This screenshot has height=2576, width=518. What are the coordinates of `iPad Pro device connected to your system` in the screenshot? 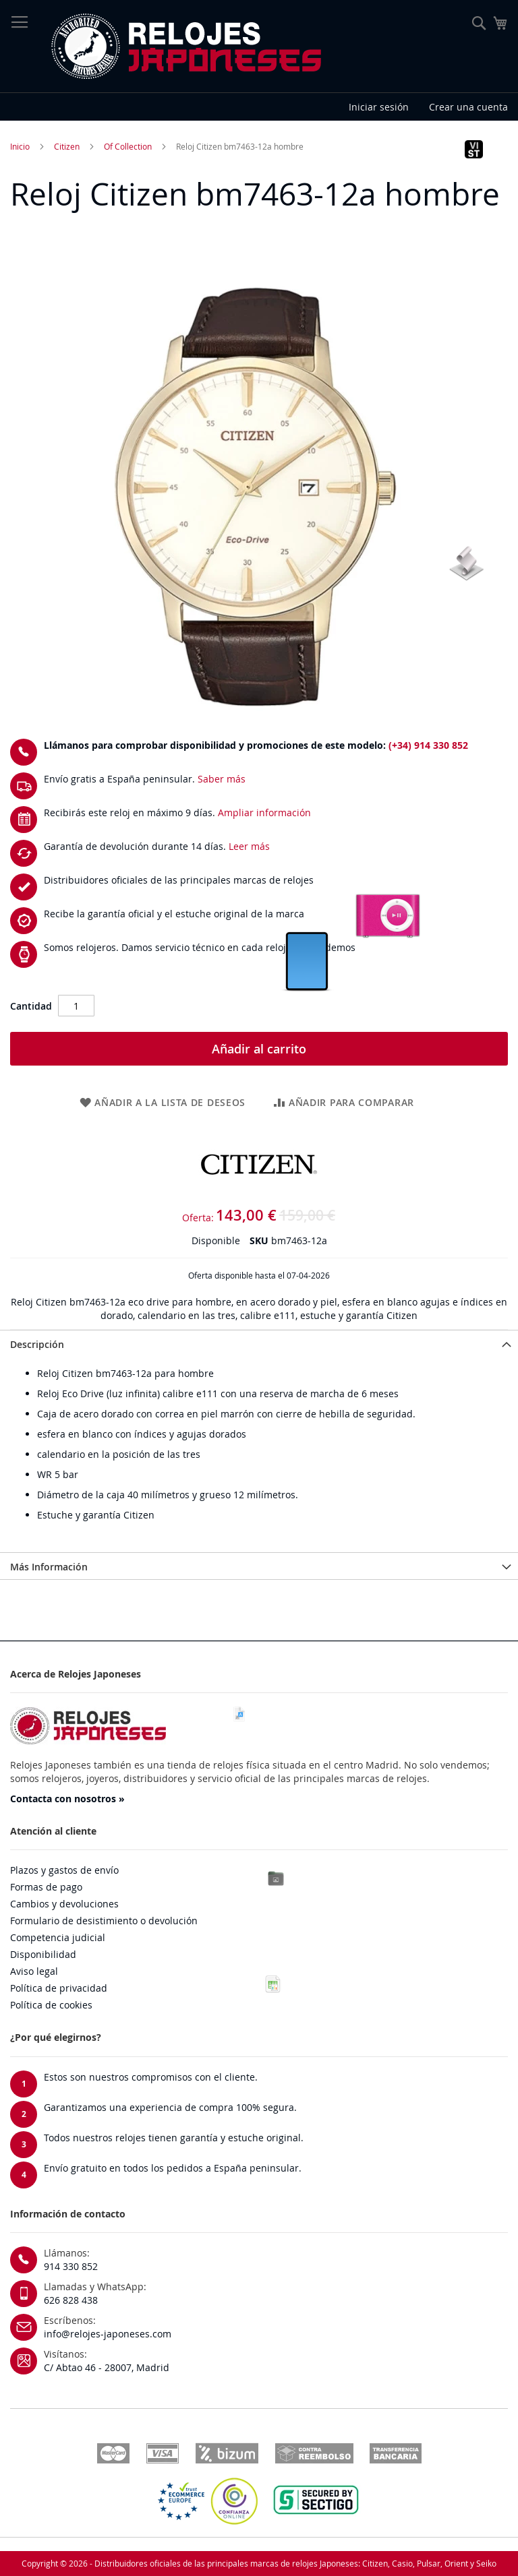 It's located at (307, 962).